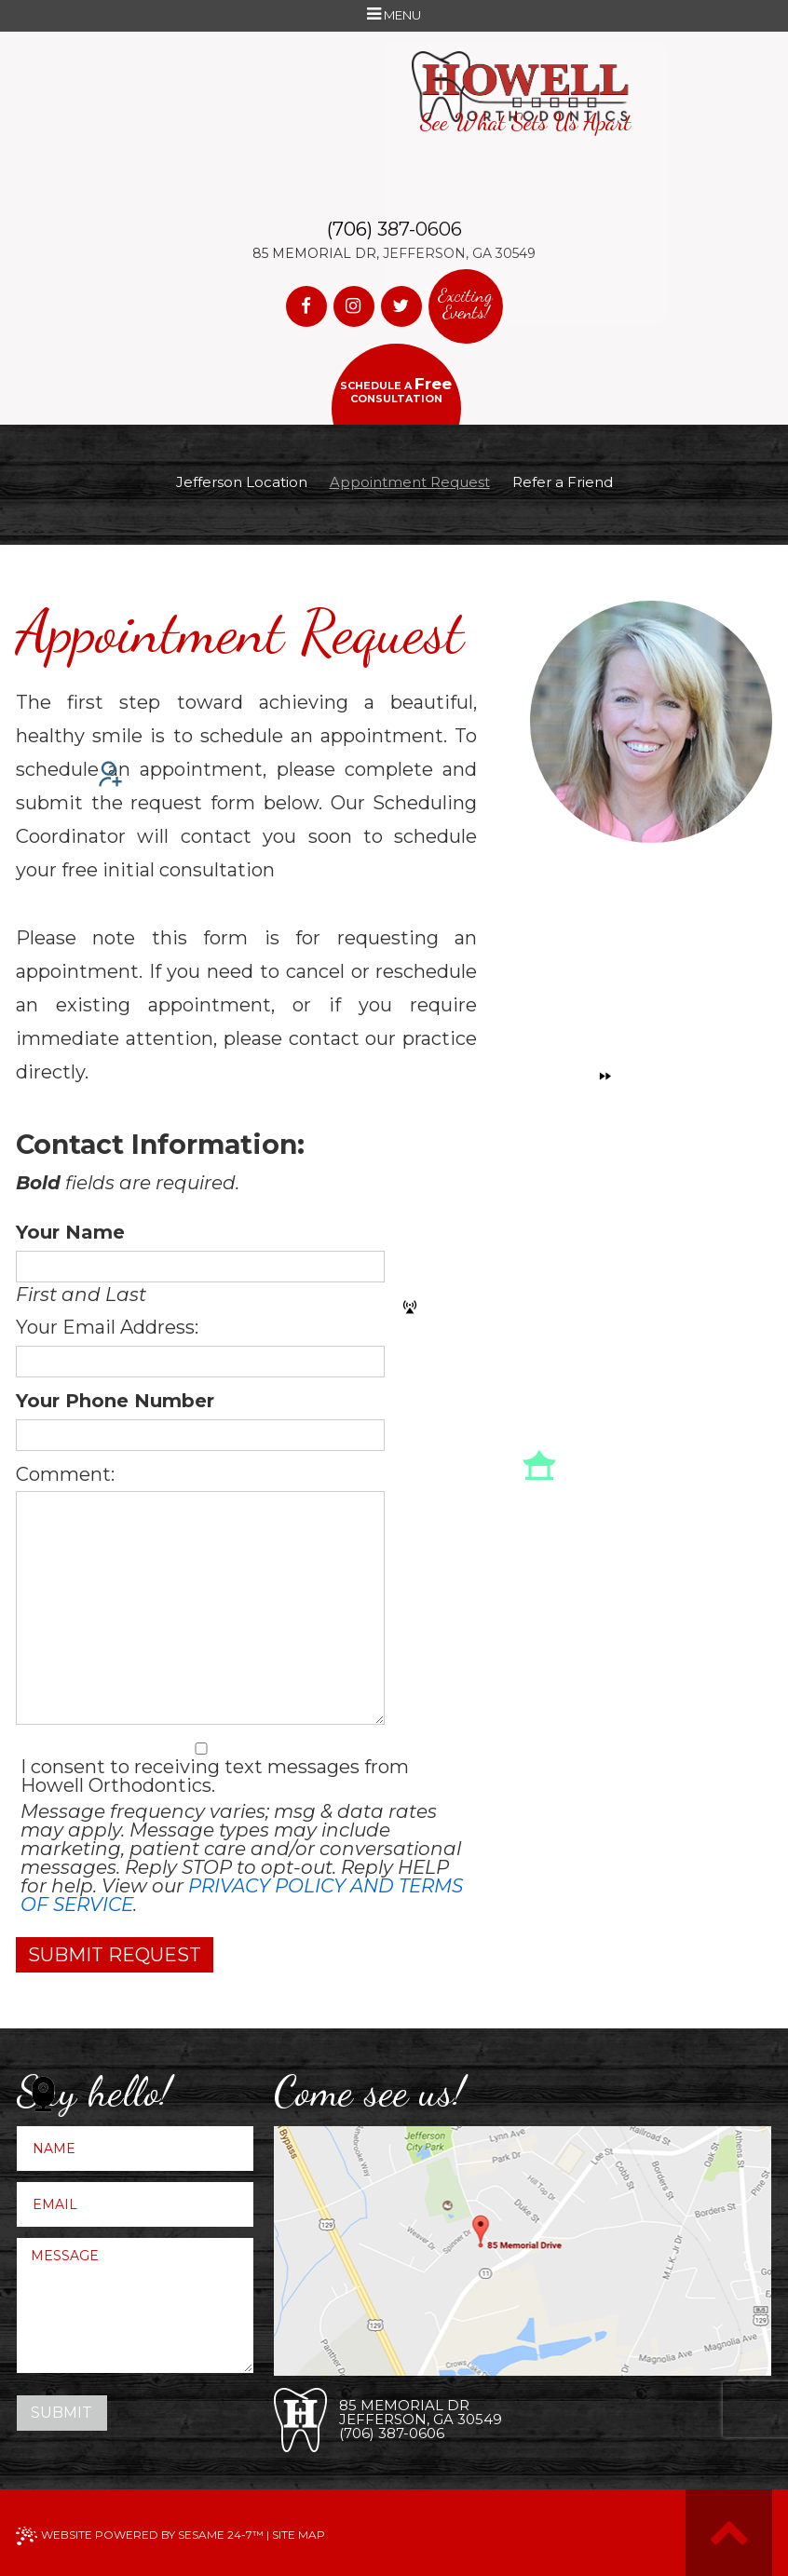  Describe the element at coordinates (605, 1076) in the screenshot. I see `fast forward media playback` at that location.